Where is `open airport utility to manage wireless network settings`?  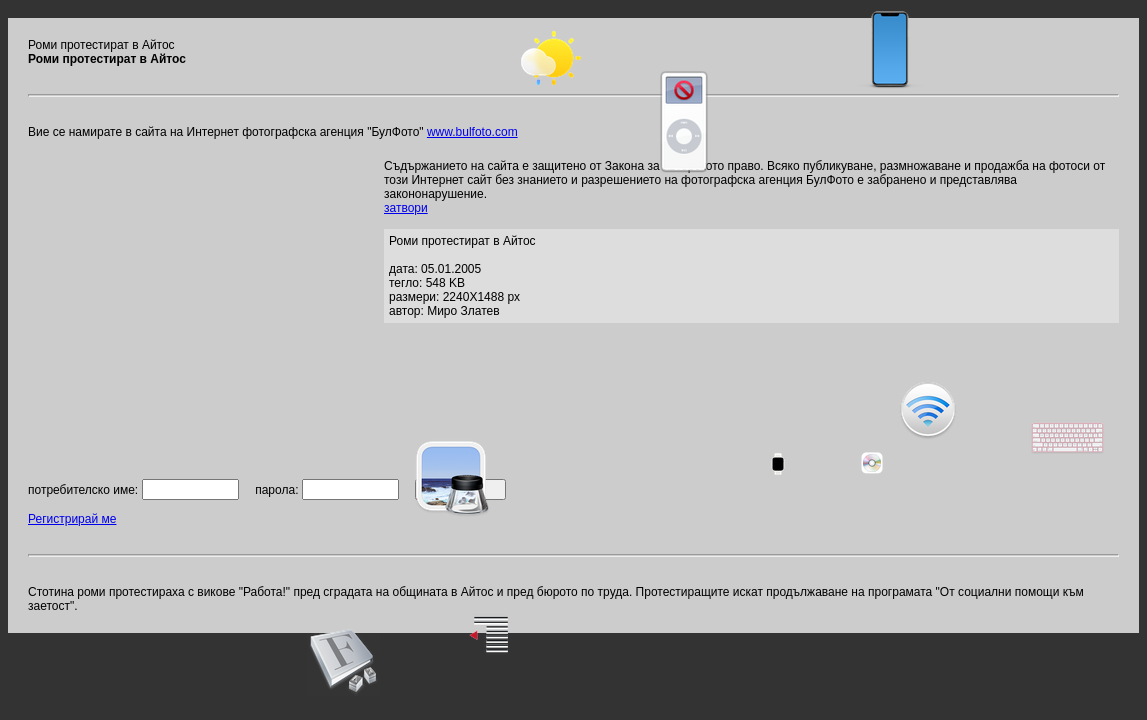 open airport utility to manage wireless network settings is located at coordinates (928, 409).